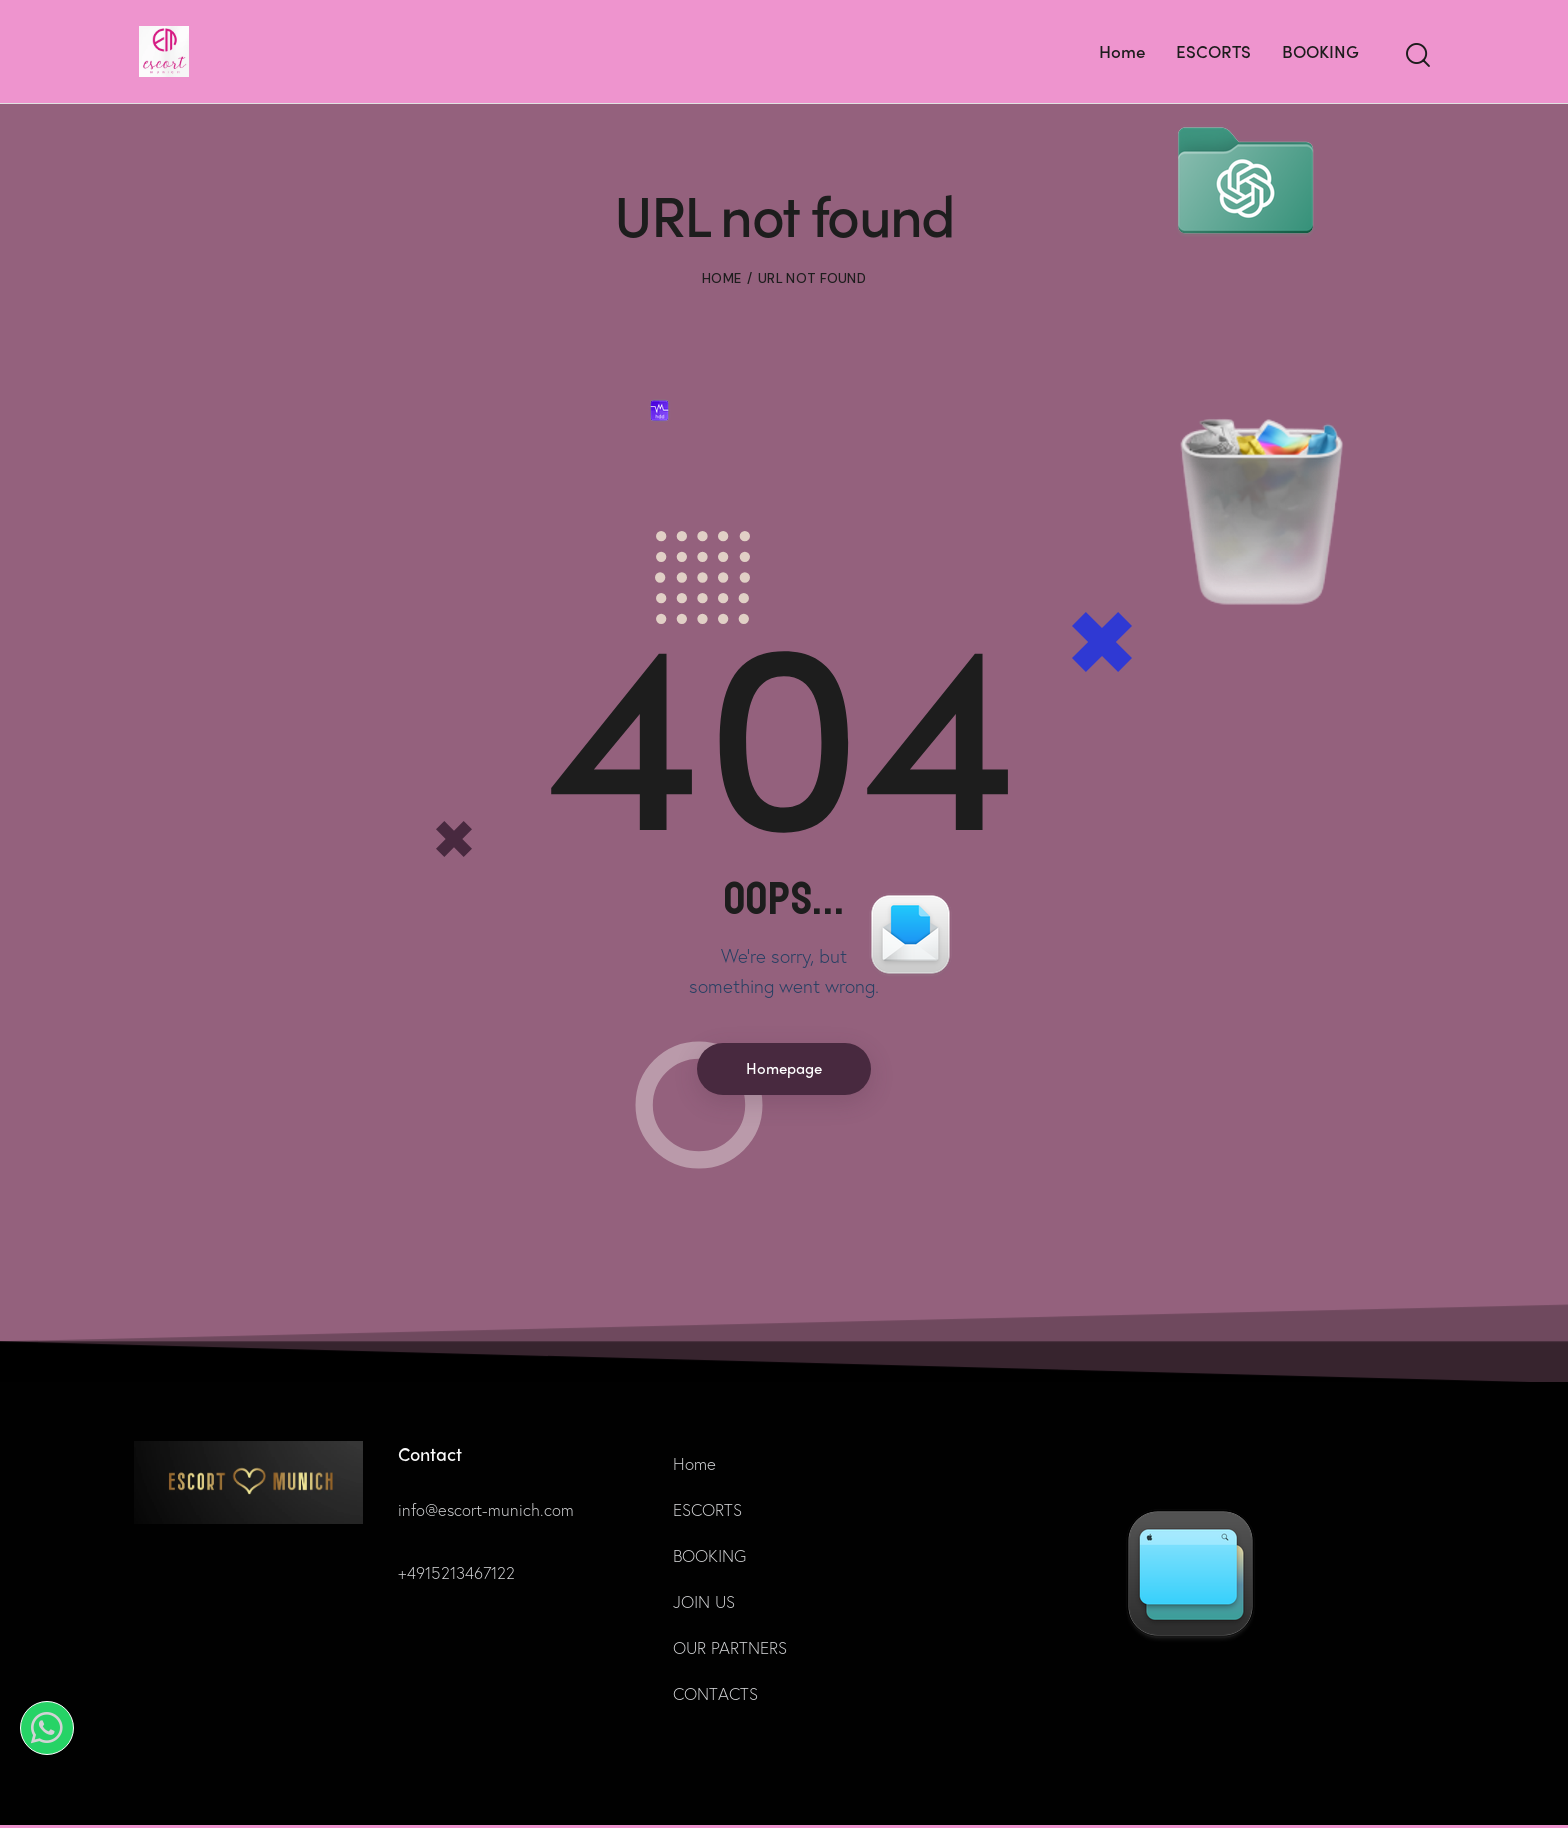 The width and height of the screenshot is (1568, 1828). What do you see at coordinates (1245, 184) in the screenshot?
I see `open folder containing ChatGPT-related files` at bounding box center [1245, 184].